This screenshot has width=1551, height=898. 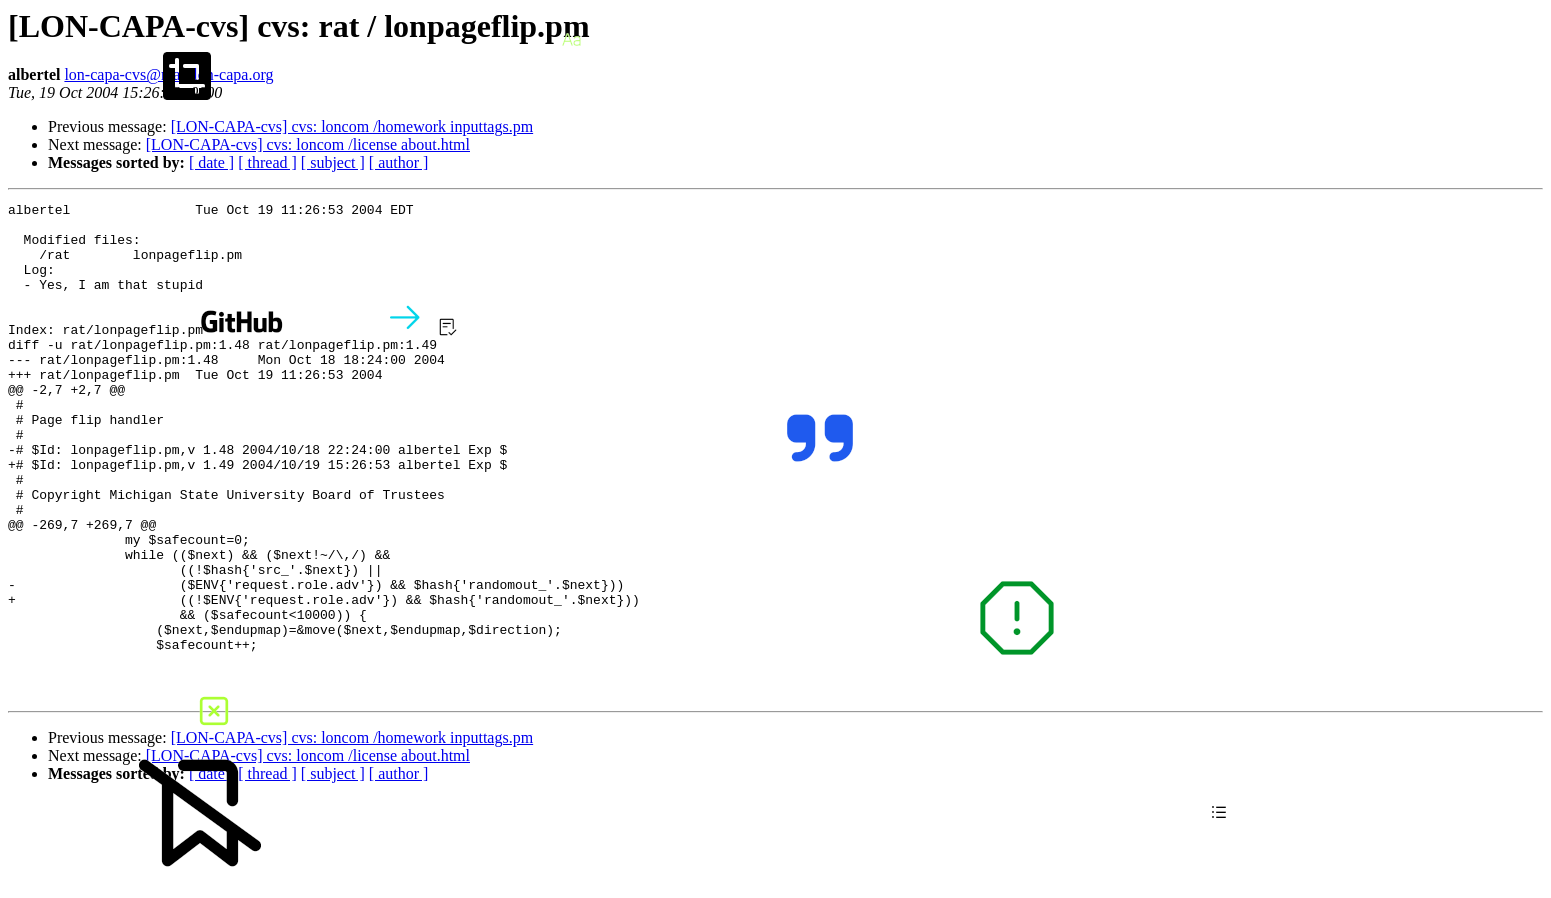 What do you see at coordinates (187, 76) in the screenshot?
I see `crop an image or photo` at bounding box center [187, 76].